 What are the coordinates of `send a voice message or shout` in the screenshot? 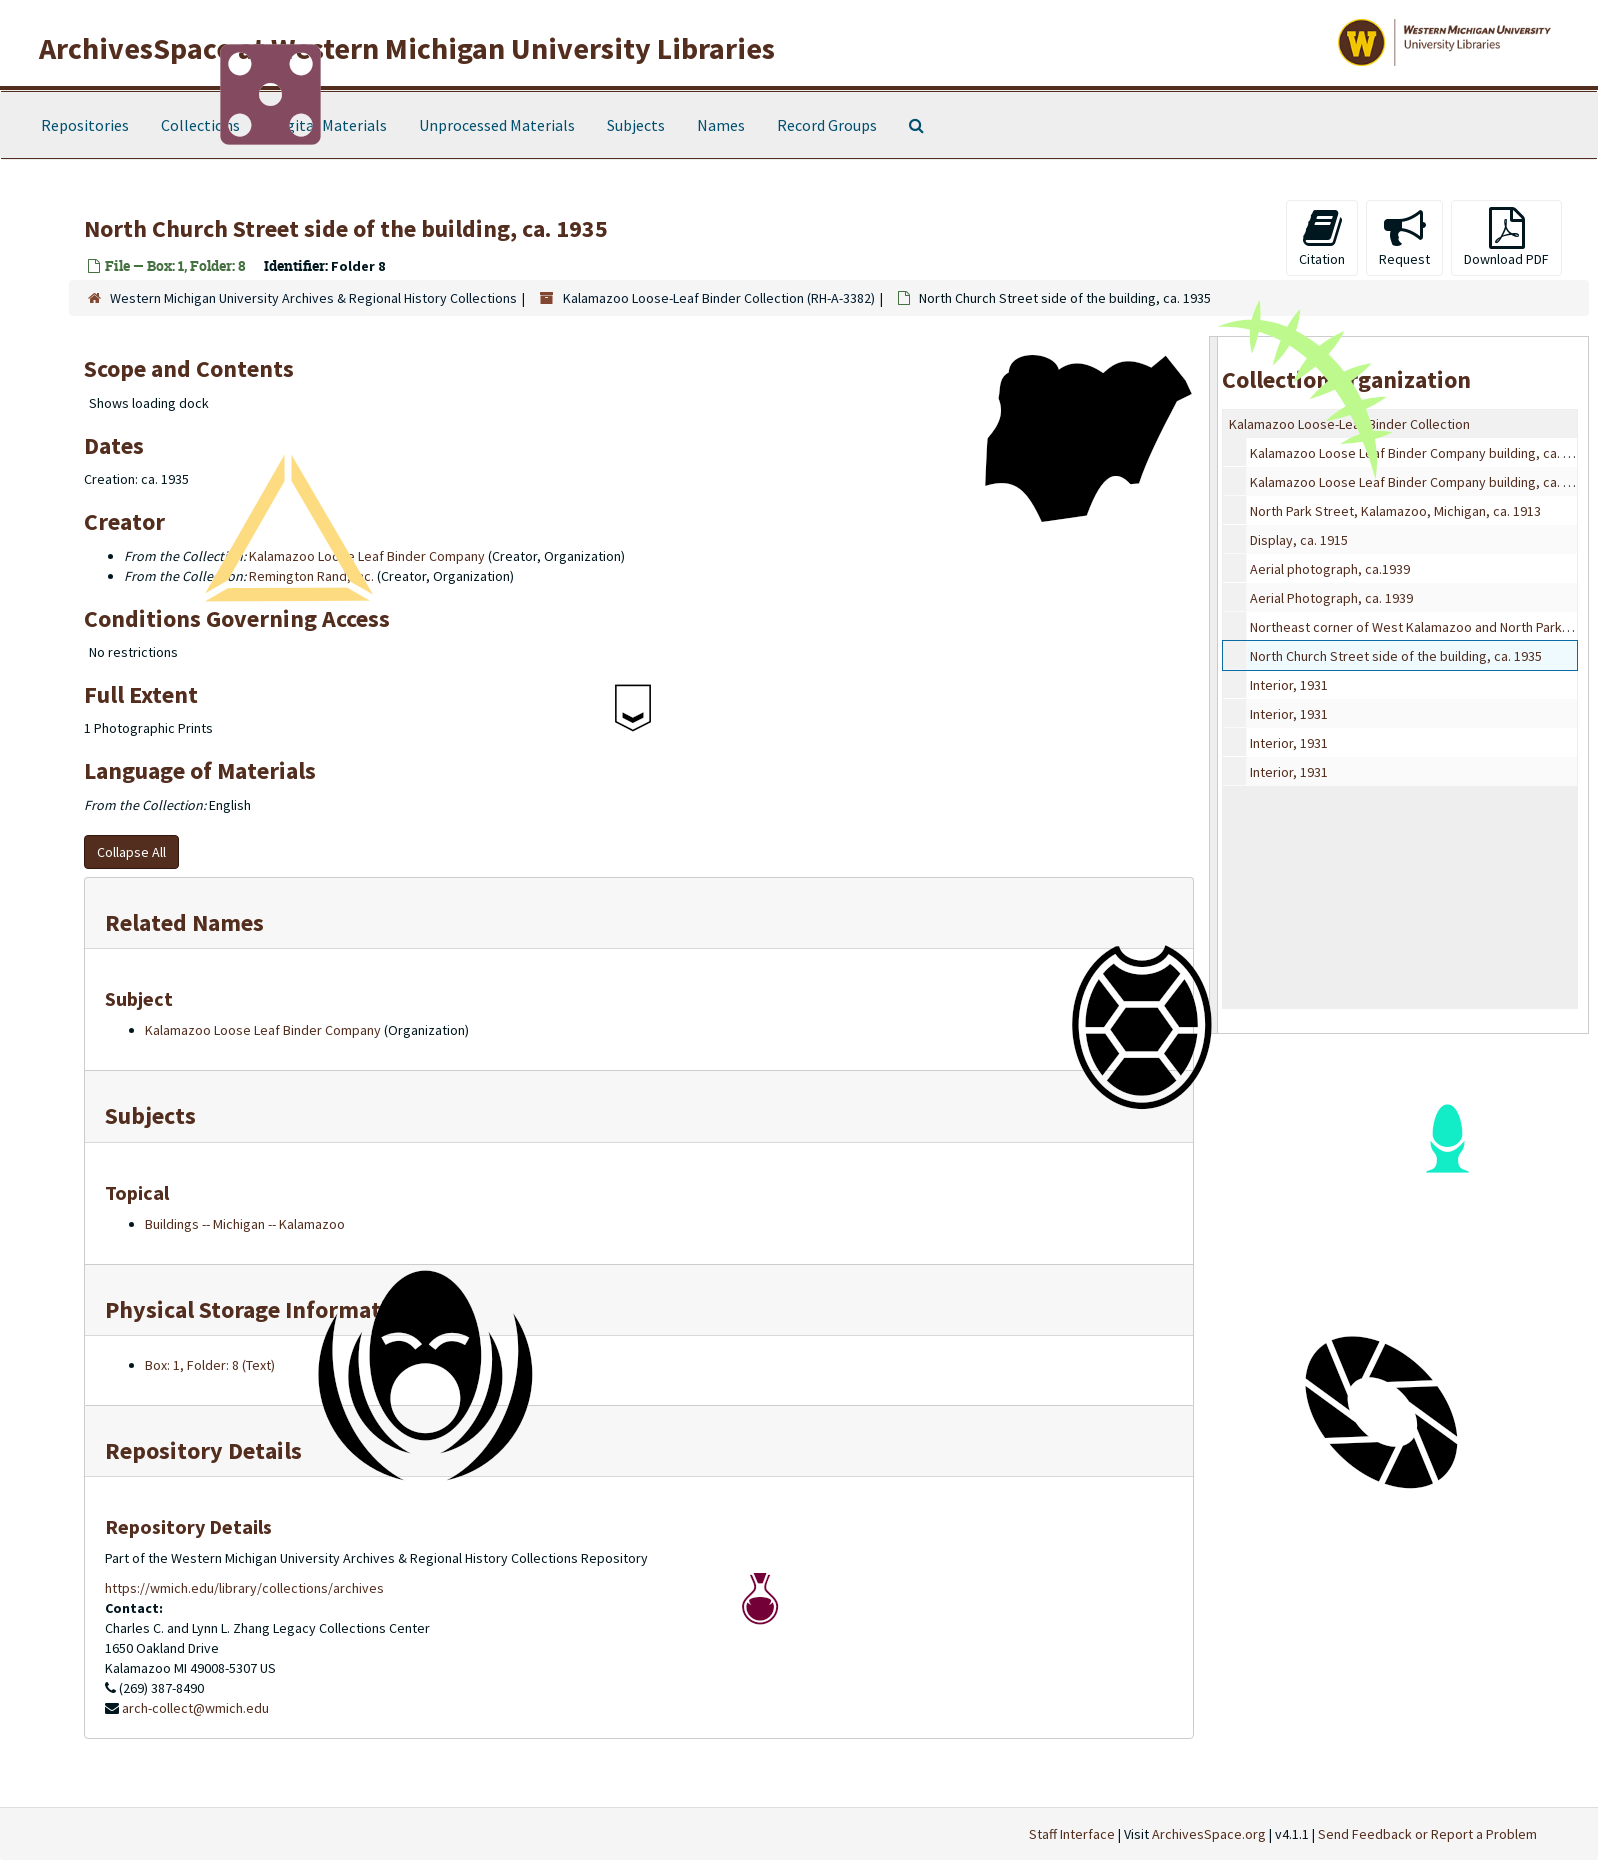 It's located at (425, 1372).